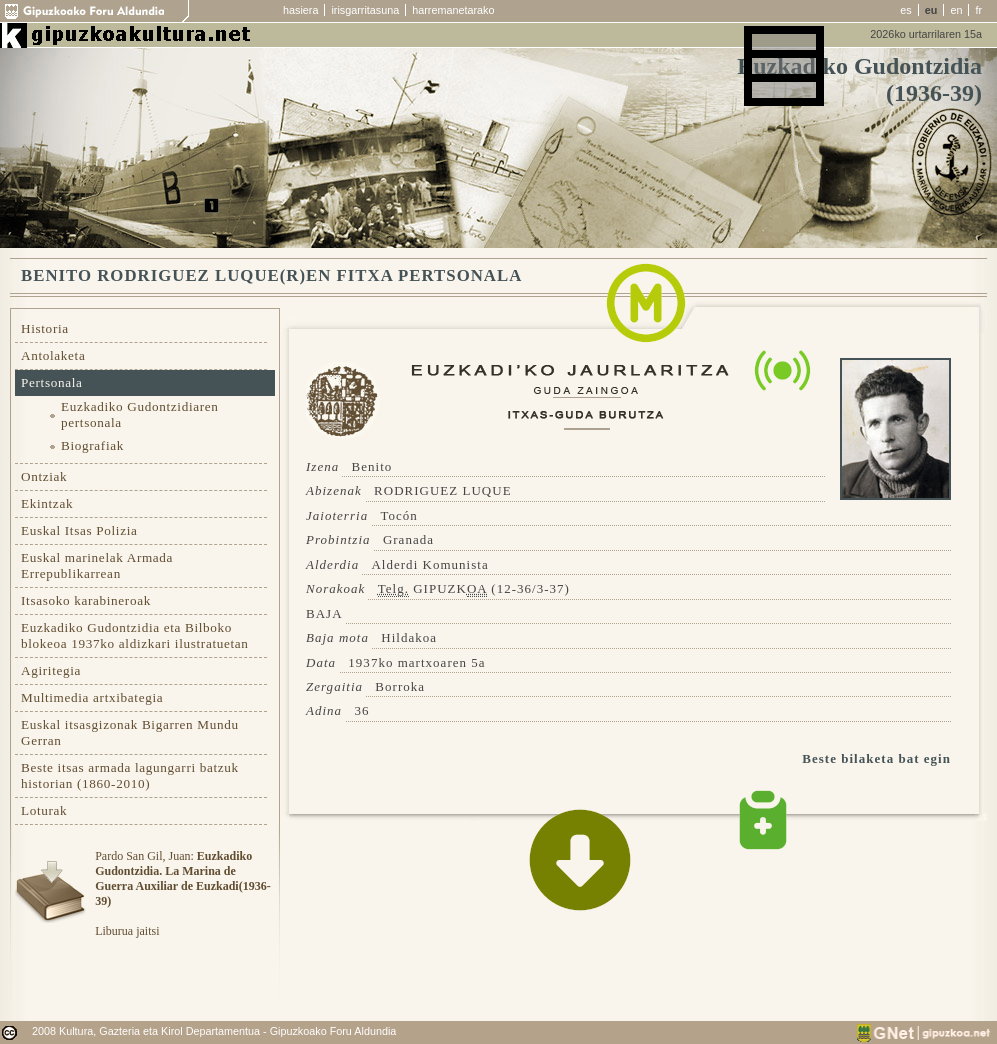  Describe the element at coordinates (646, 303) in the screenshot. I see `metro or subway transit indicator` at that location.